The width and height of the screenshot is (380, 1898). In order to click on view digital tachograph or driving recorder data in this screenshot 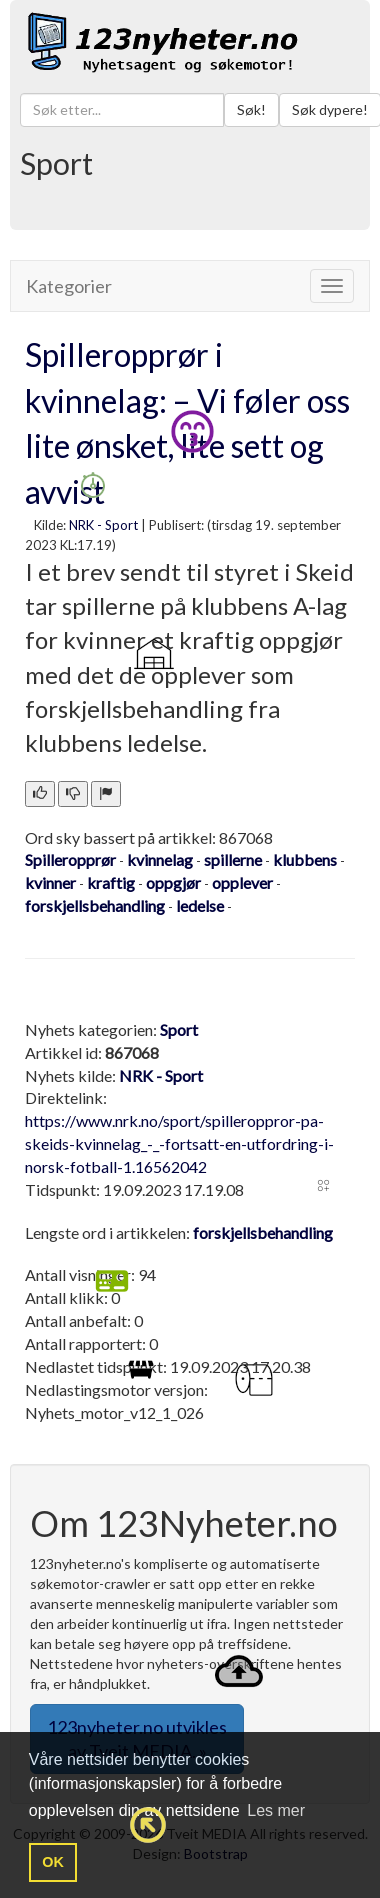, I will do `click(112, 1281)`.